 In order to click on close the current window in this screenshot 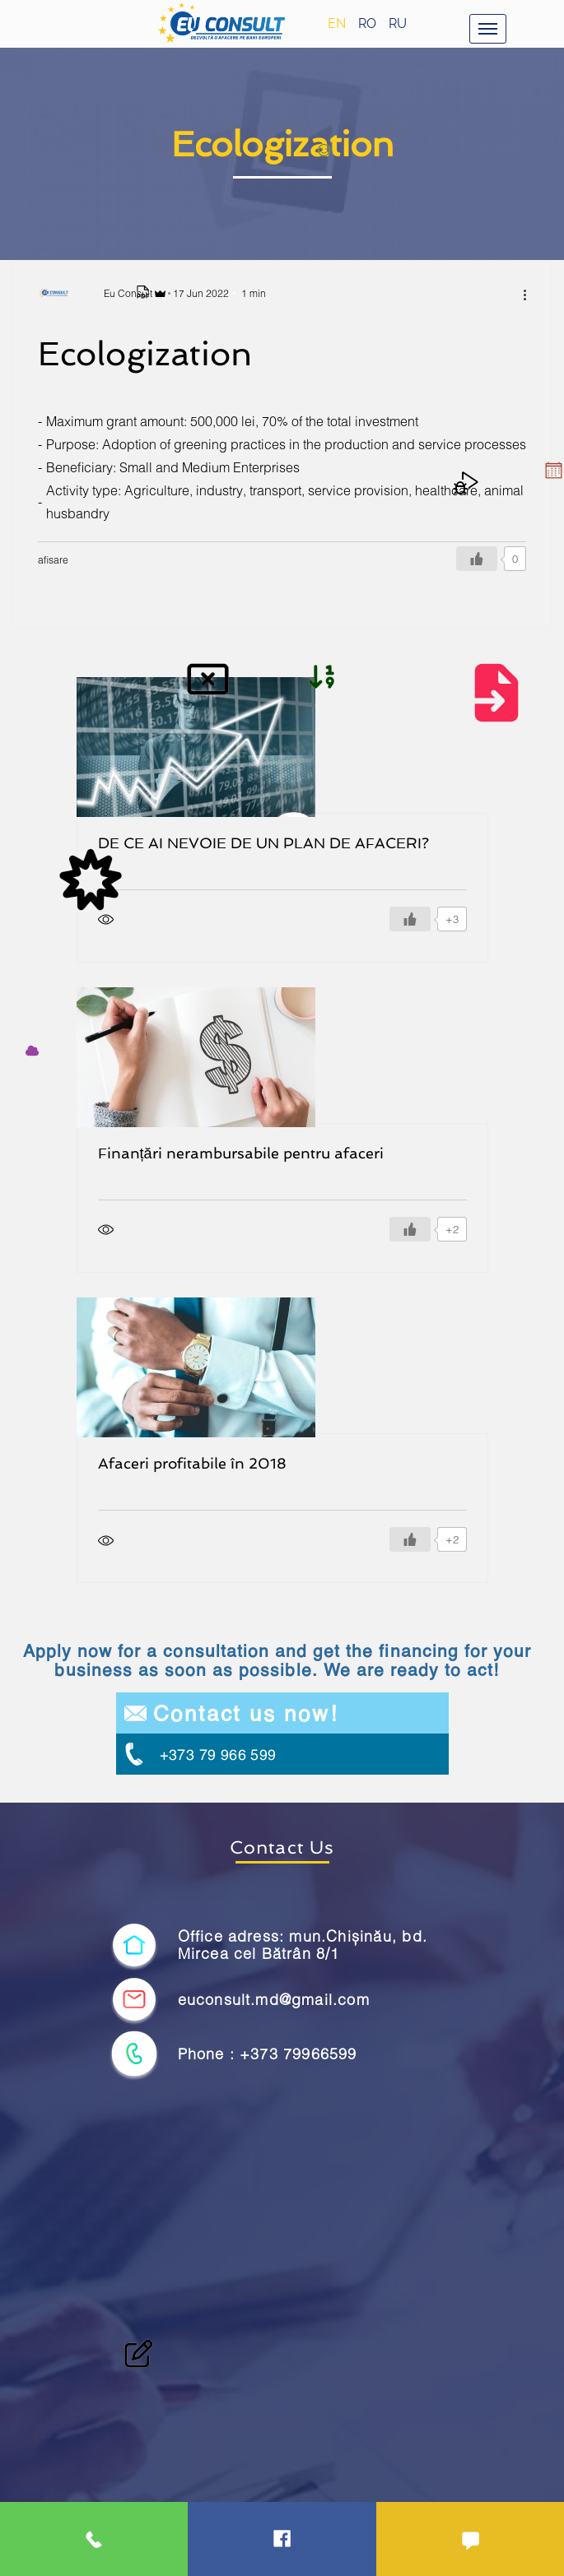, I will do `click(207, 679)`.